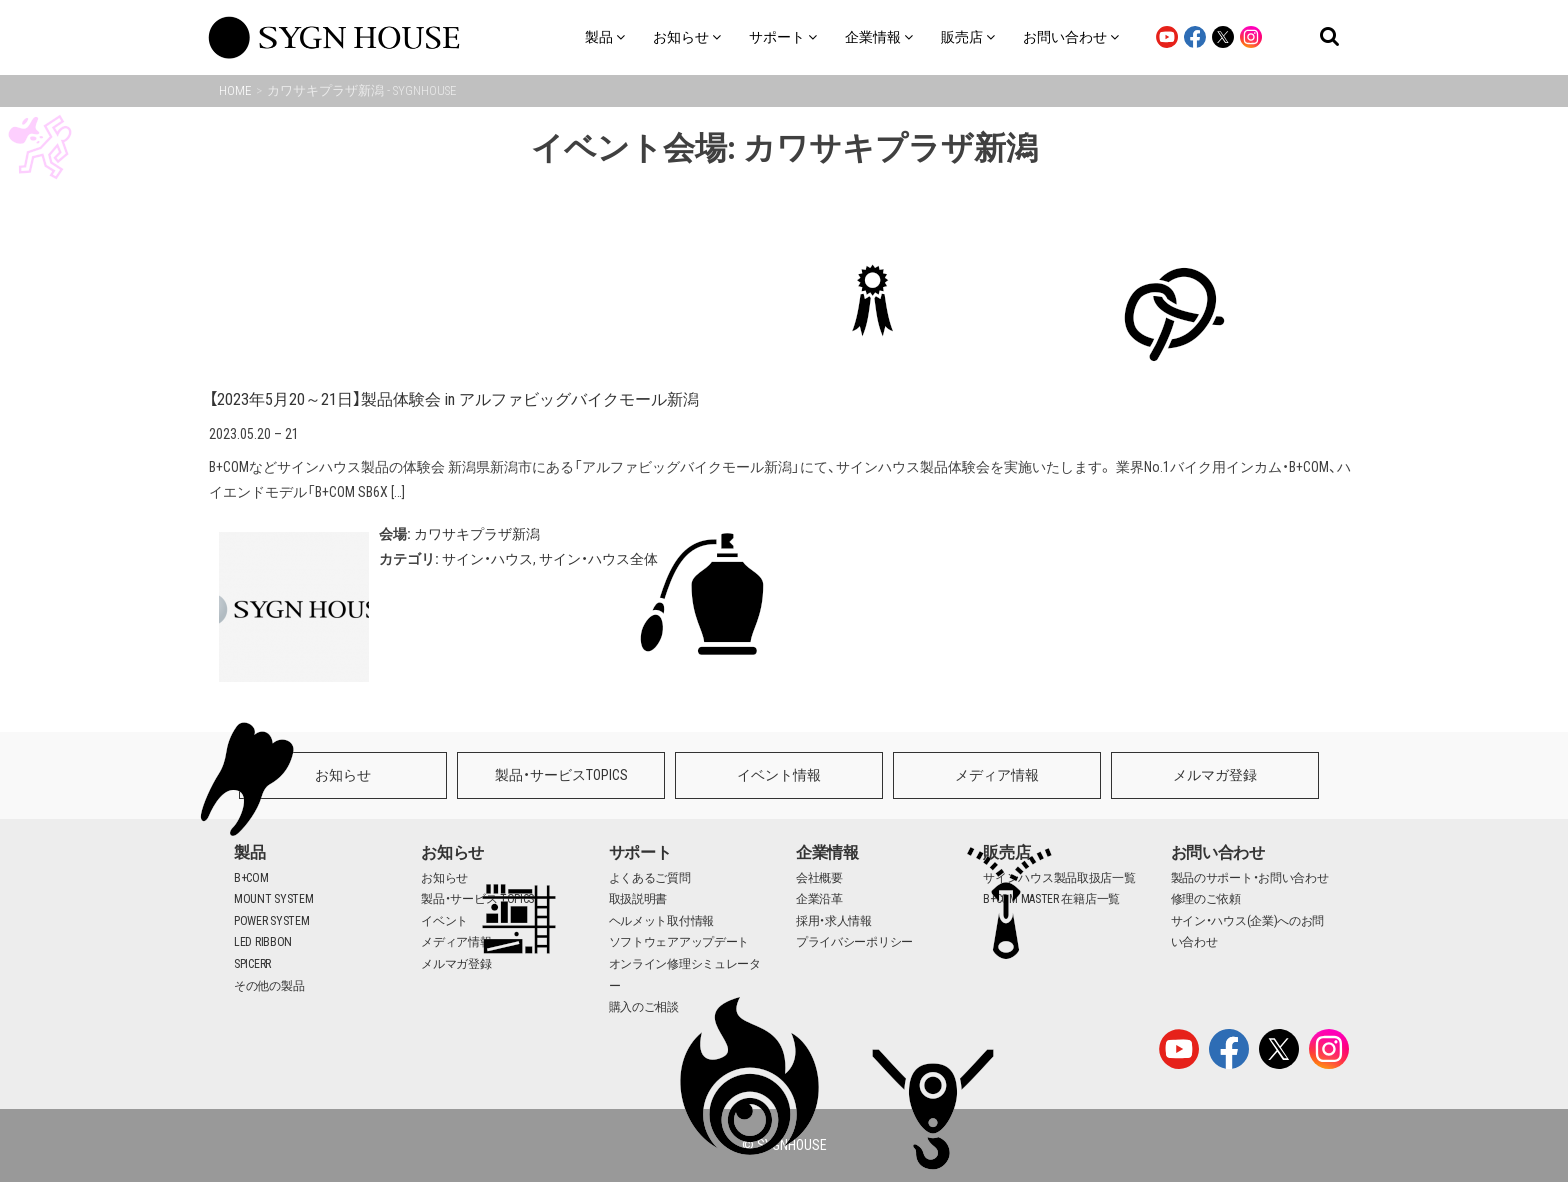  Describe the element at coordinates (1174, 314) in the screenshot. I see `browse bakery or snack items` at that location.